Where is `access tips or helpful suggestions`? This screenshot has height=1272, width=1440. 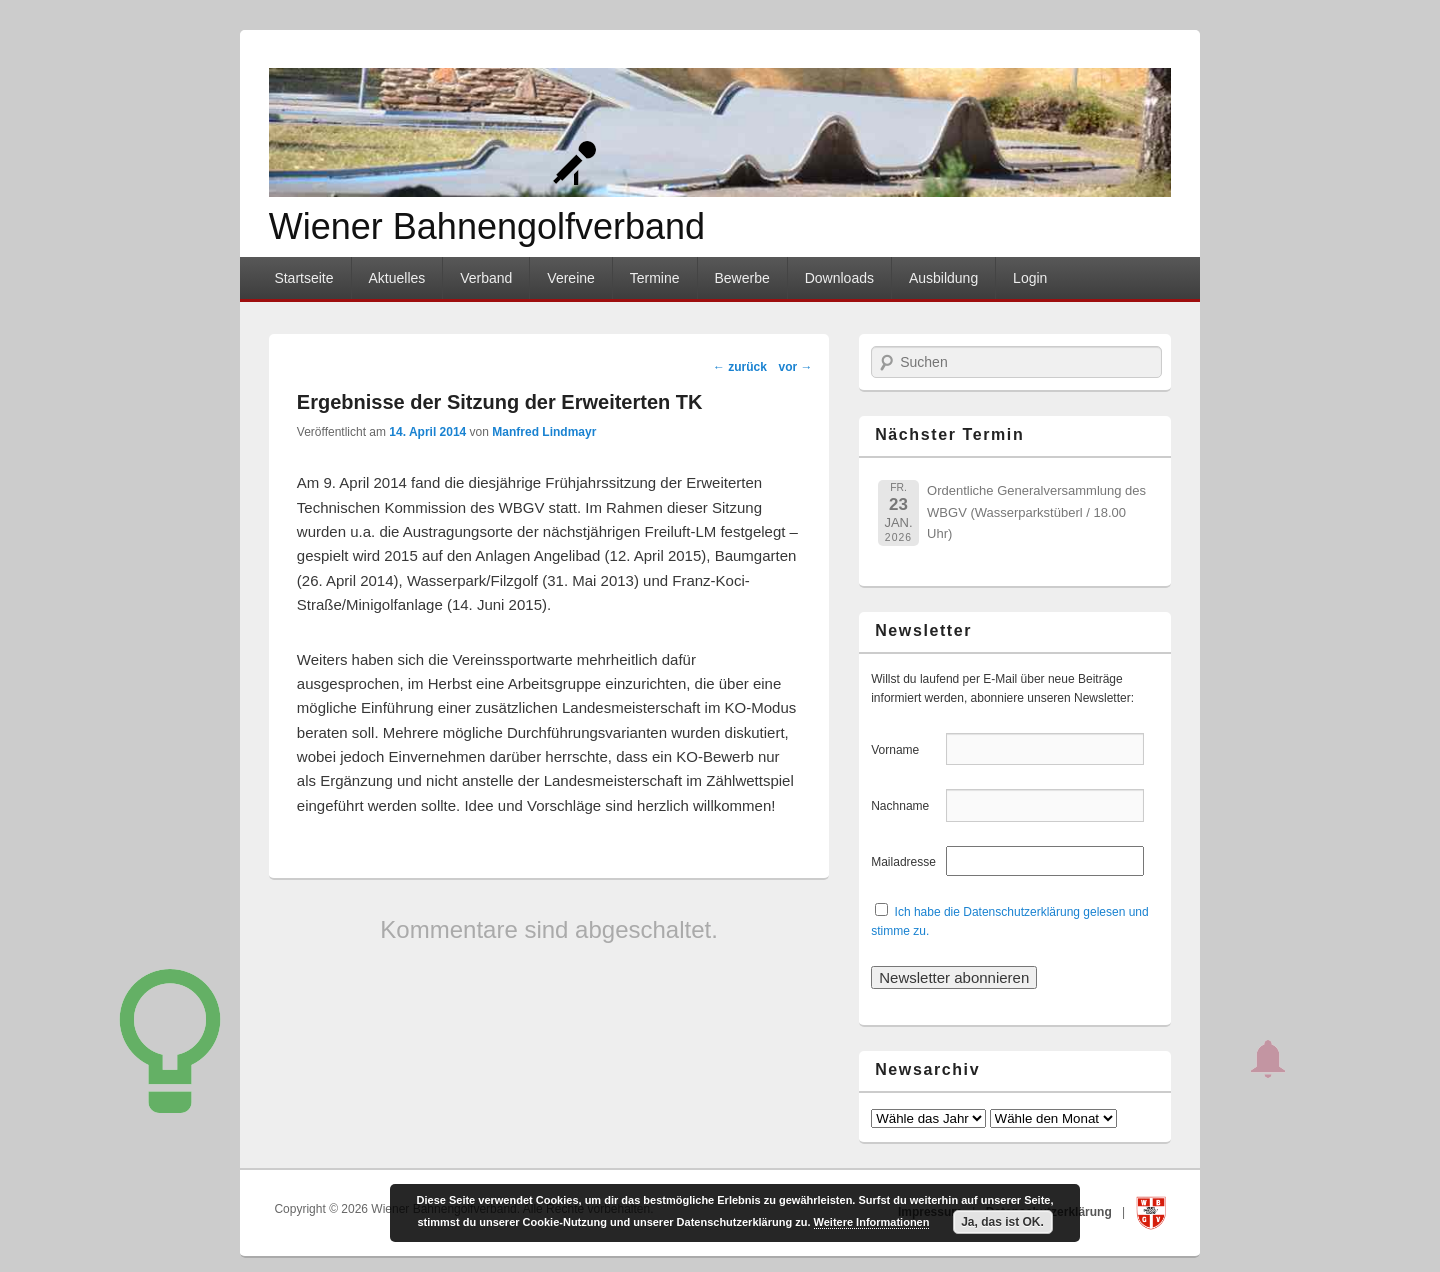 access tips or helpful suggestions is located at coordinates (170, 1041).